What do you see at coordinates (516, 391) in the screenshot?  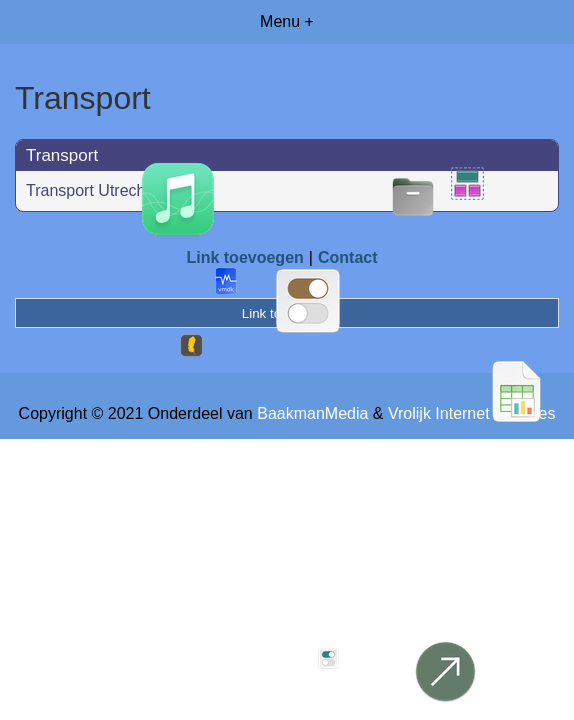 I see `open a spreadsheet file` at bounding box center [516, 391].